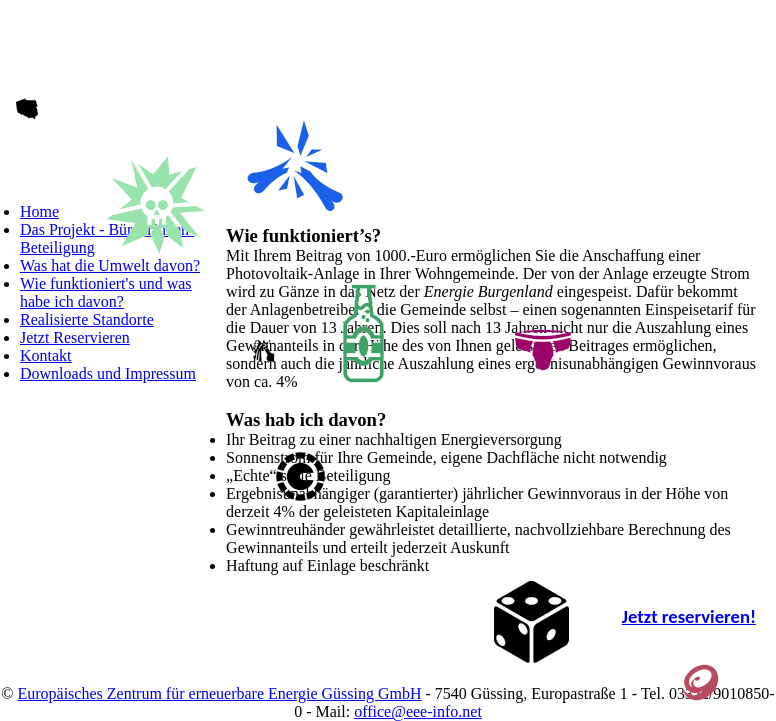 This screenshot has height=721, width=776. What do you see at coordinates (363, 333) in the screenshot?
I see `browse beer or beverage options` at bounding box center [363, 333].